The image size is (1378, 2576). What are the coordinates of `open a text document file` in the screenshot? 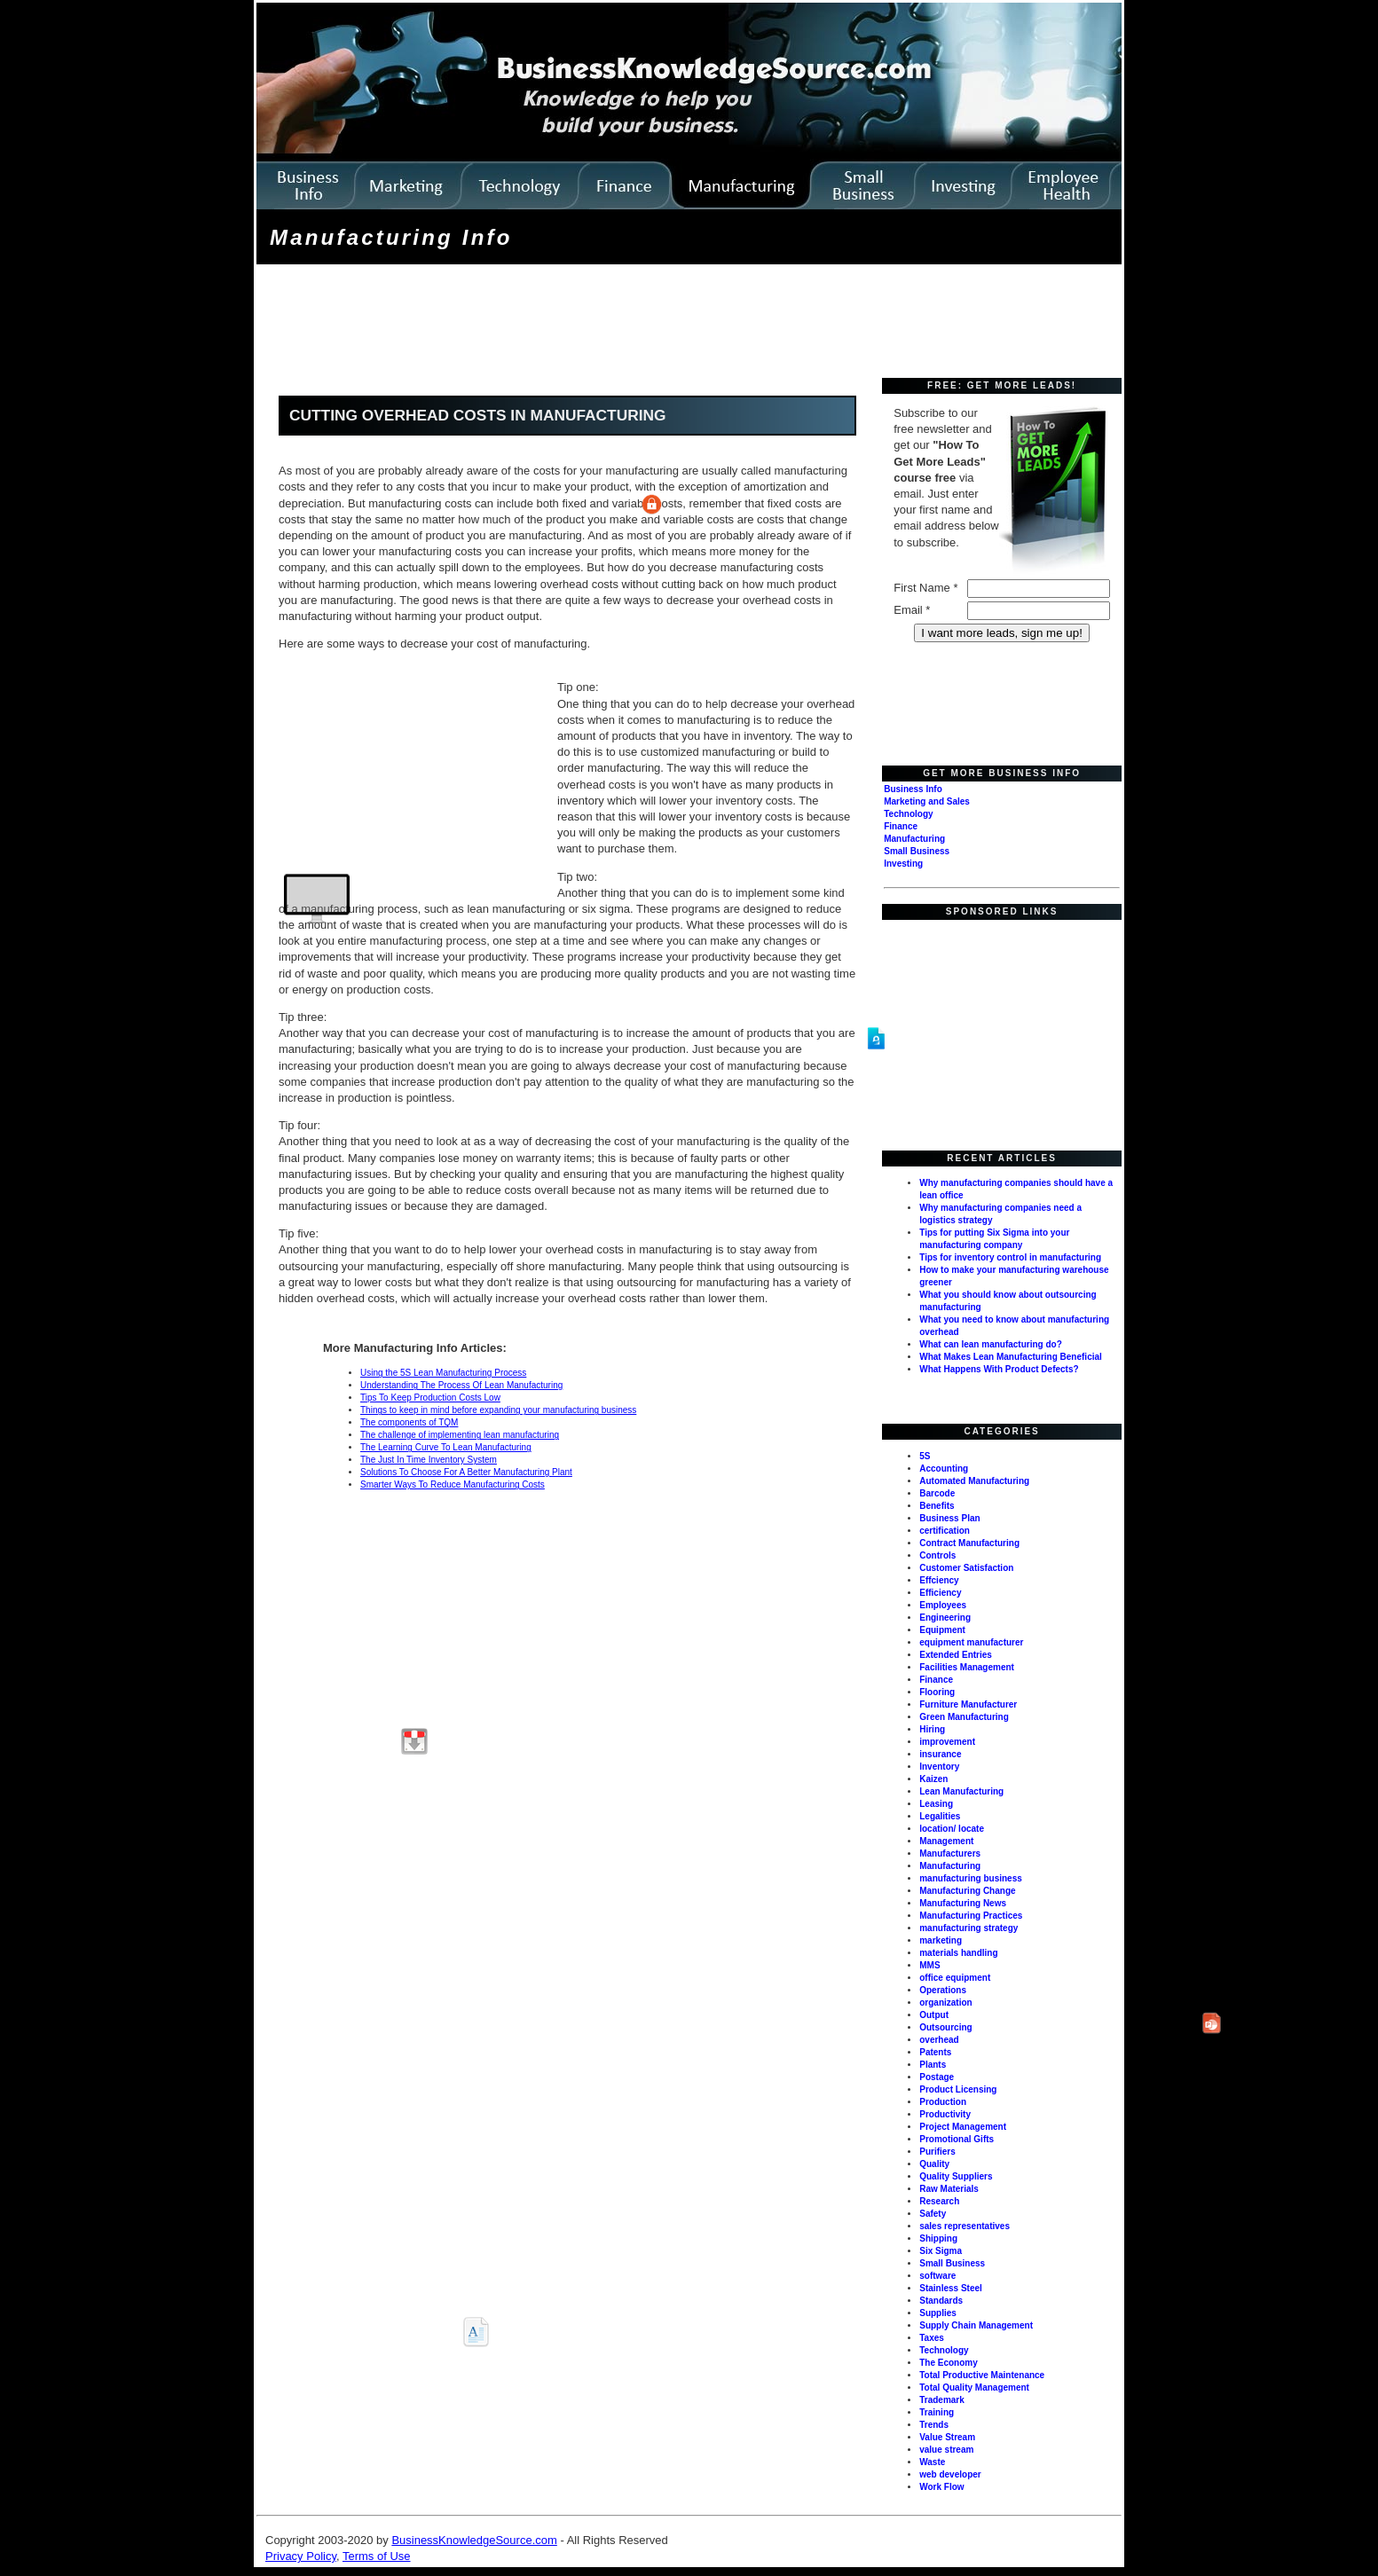 It's located at (476, 2331).